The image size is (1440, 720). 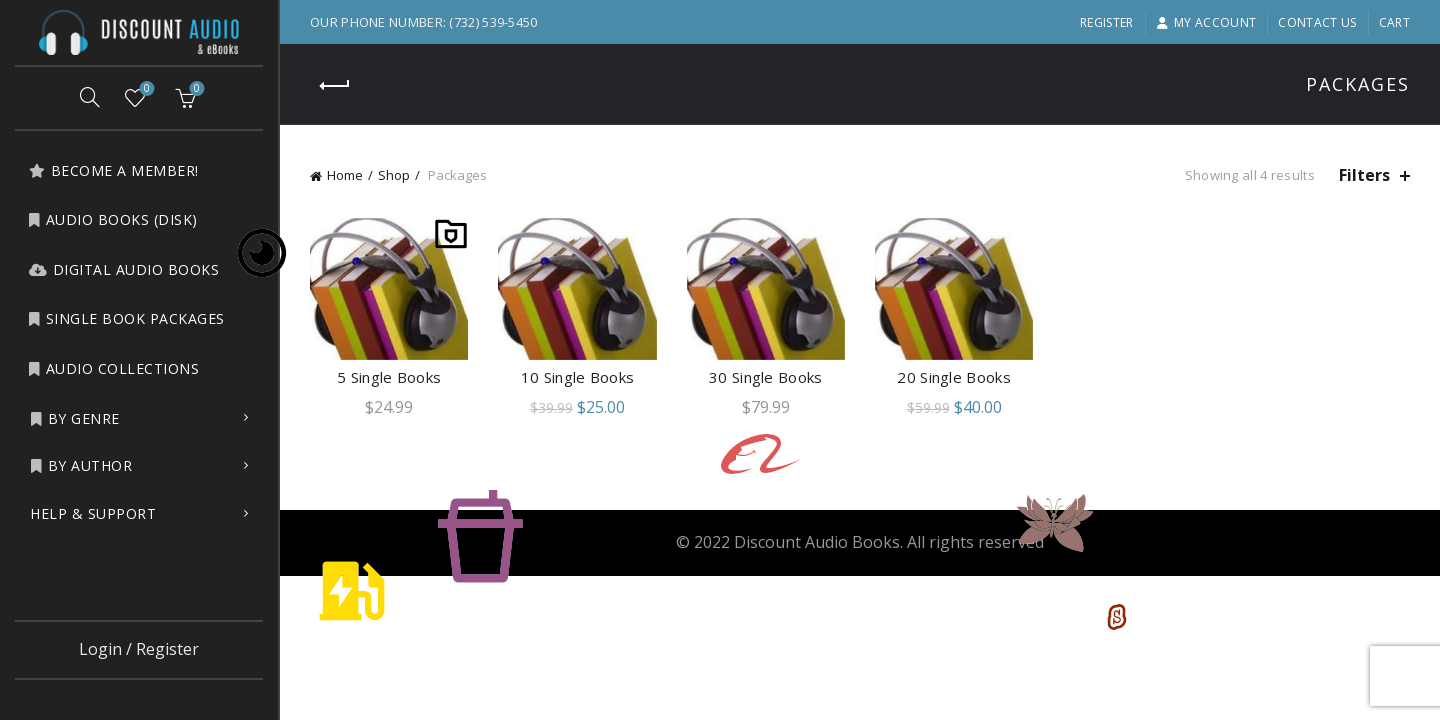 What do you see at coordinates (1117, 617) in the screenshot?
I see `open scratch programming environment` at bounding box center [1117, 617].